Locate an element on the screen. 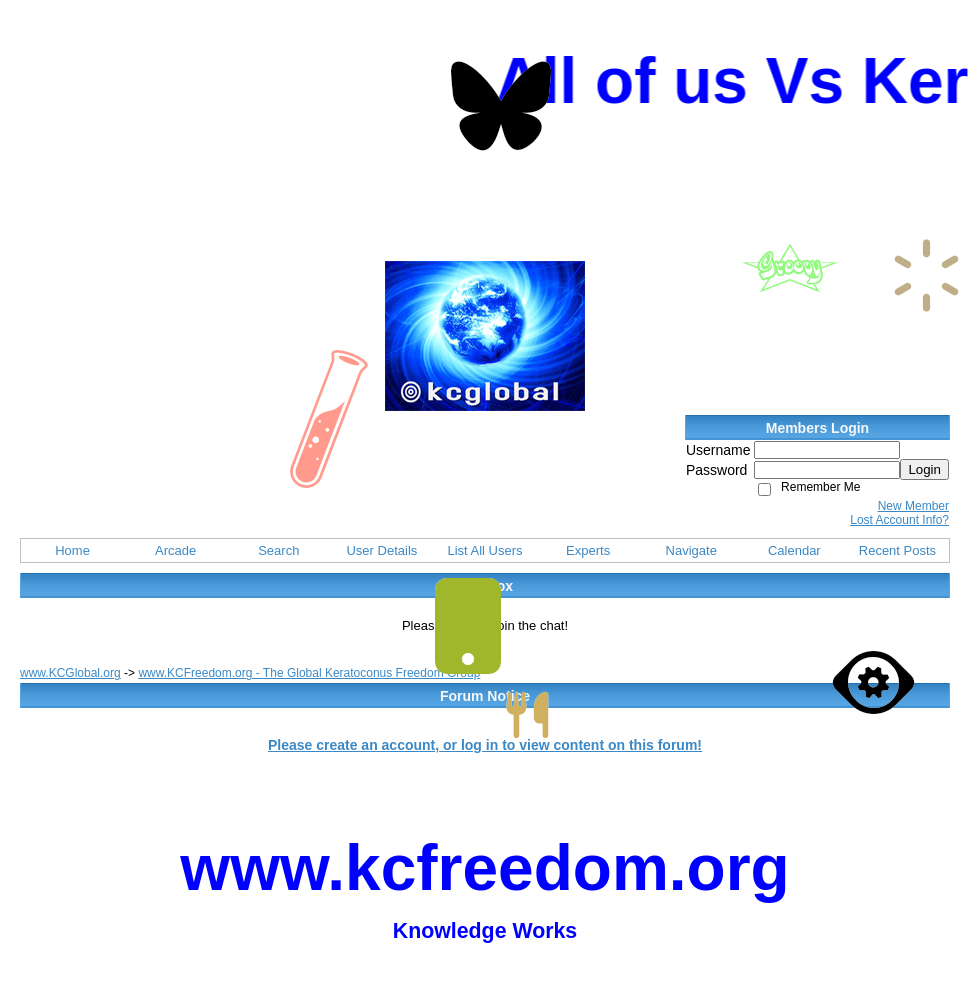  jekyll static site generator logo is located at coordinates (329, 419).